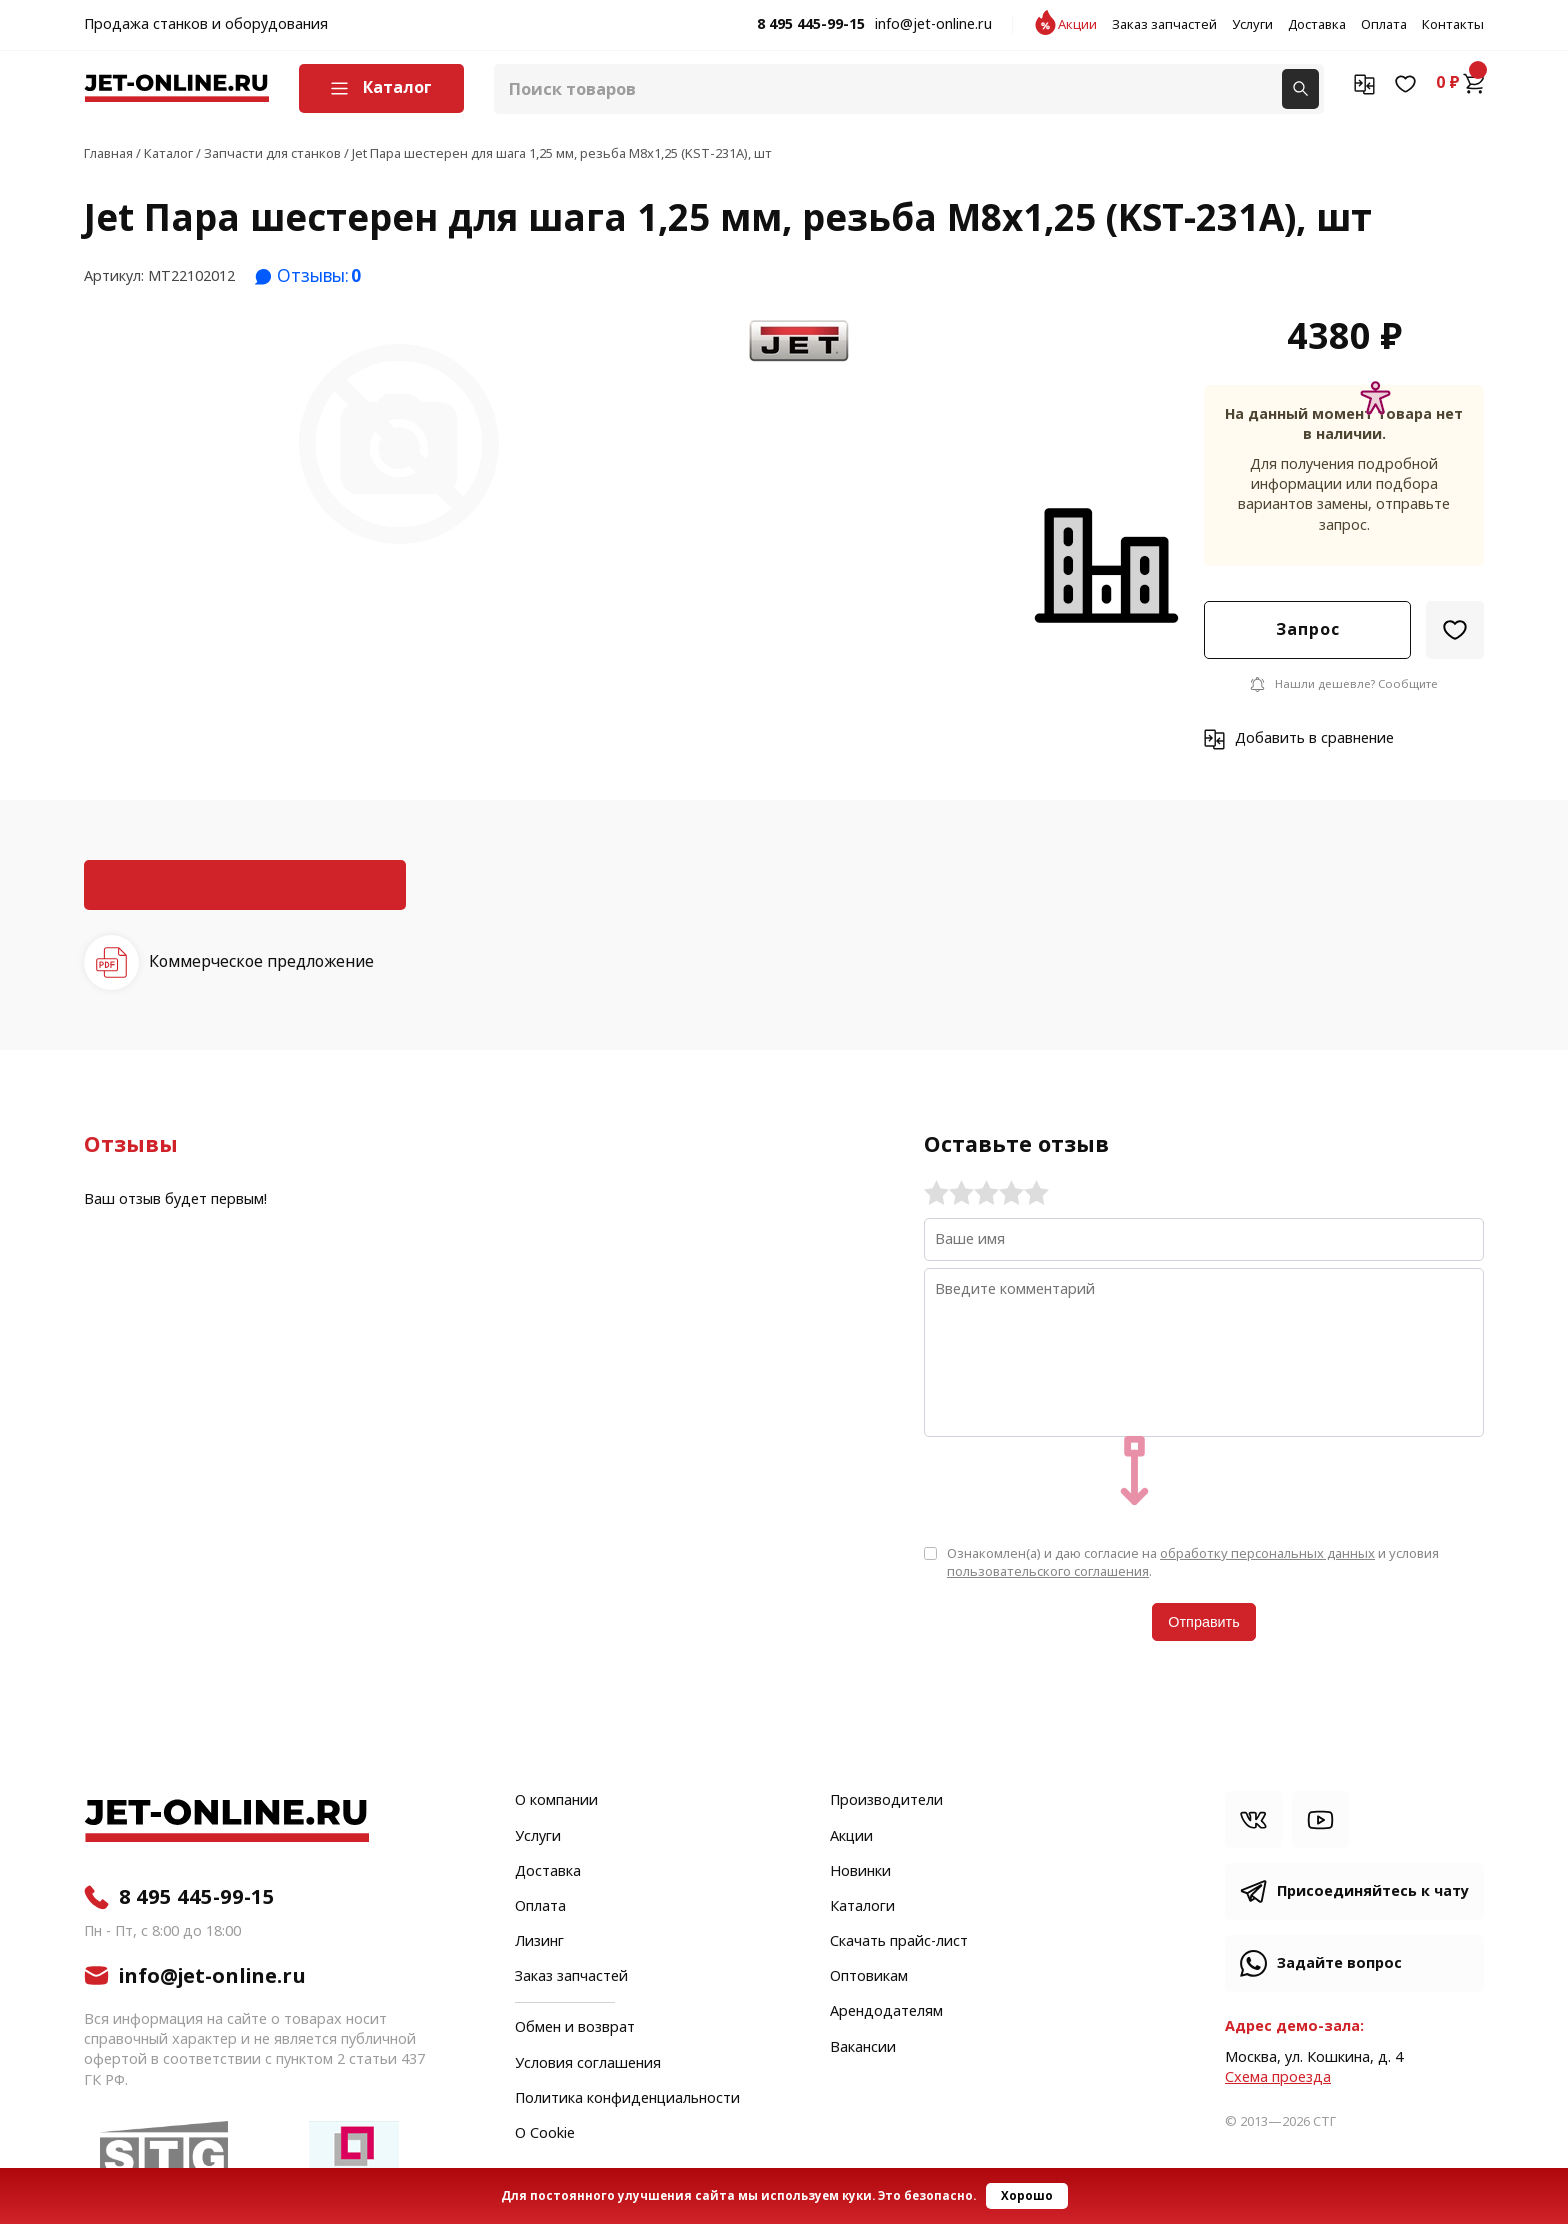  I want to click on accessibility settings or features, so click(1375, 398).